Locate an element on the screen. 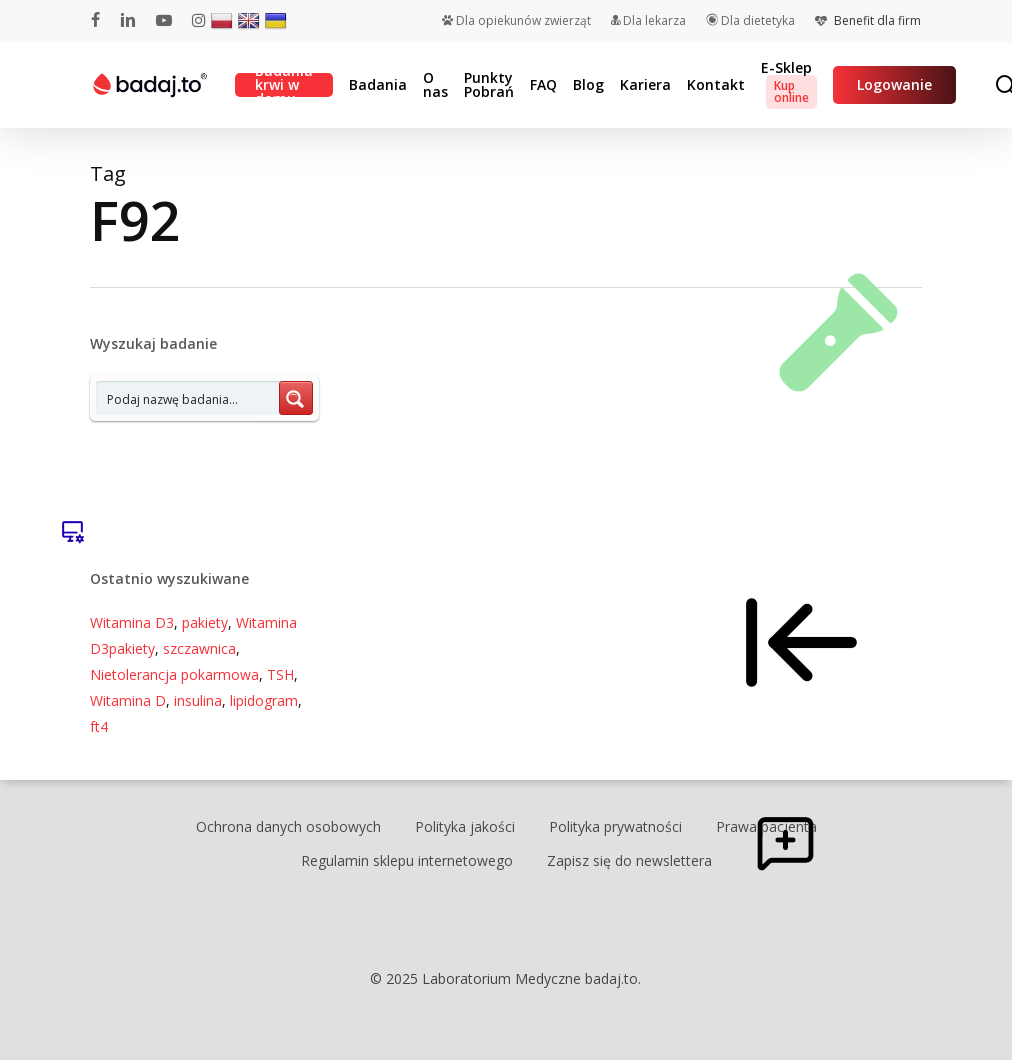  compose a new message is located at coordinates (785, 842).